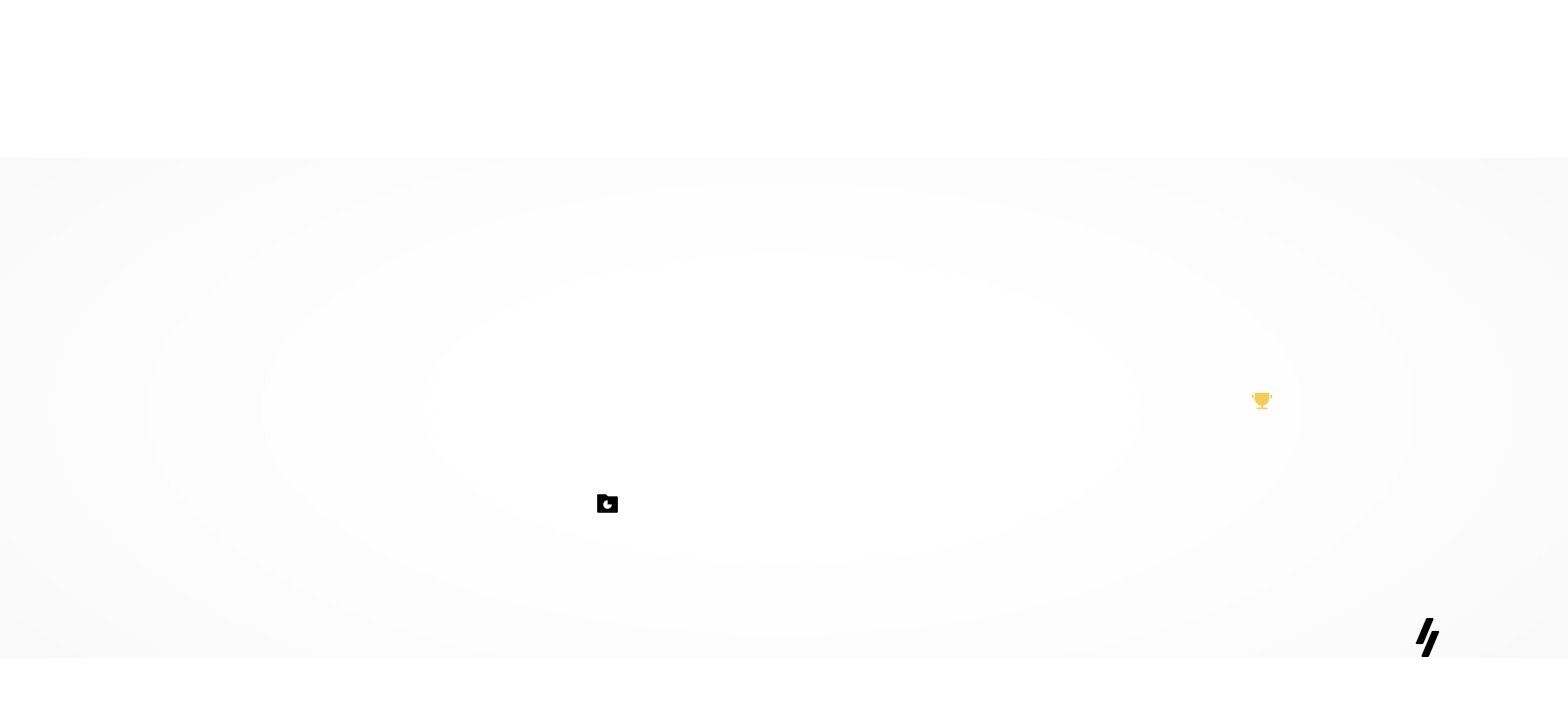 The height and width of the screenshot is (720, 1568). I want to click on view achievements or awards, so click(1262, 401).